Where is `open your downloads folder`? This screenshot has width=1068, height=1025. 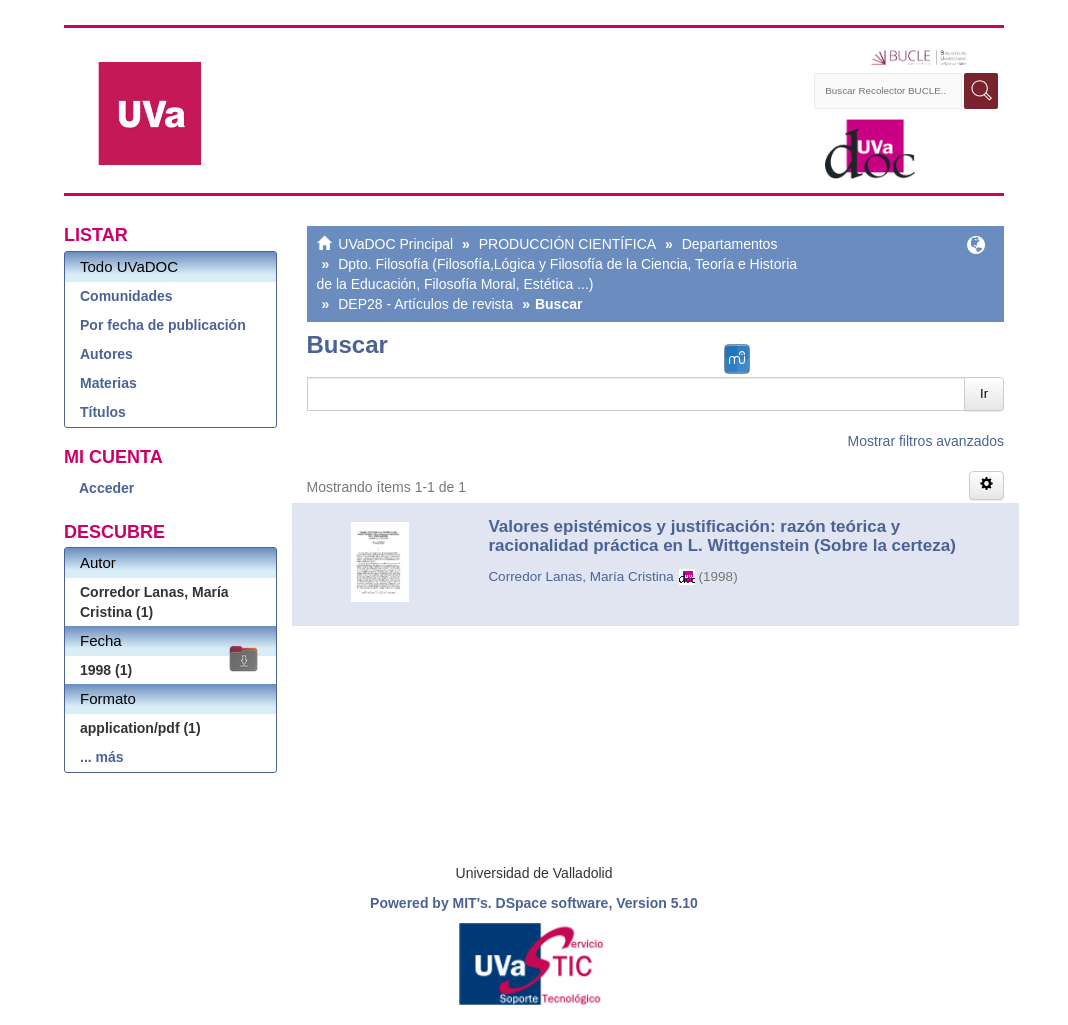 open your downloads folder is located at coordinates (243, 658).